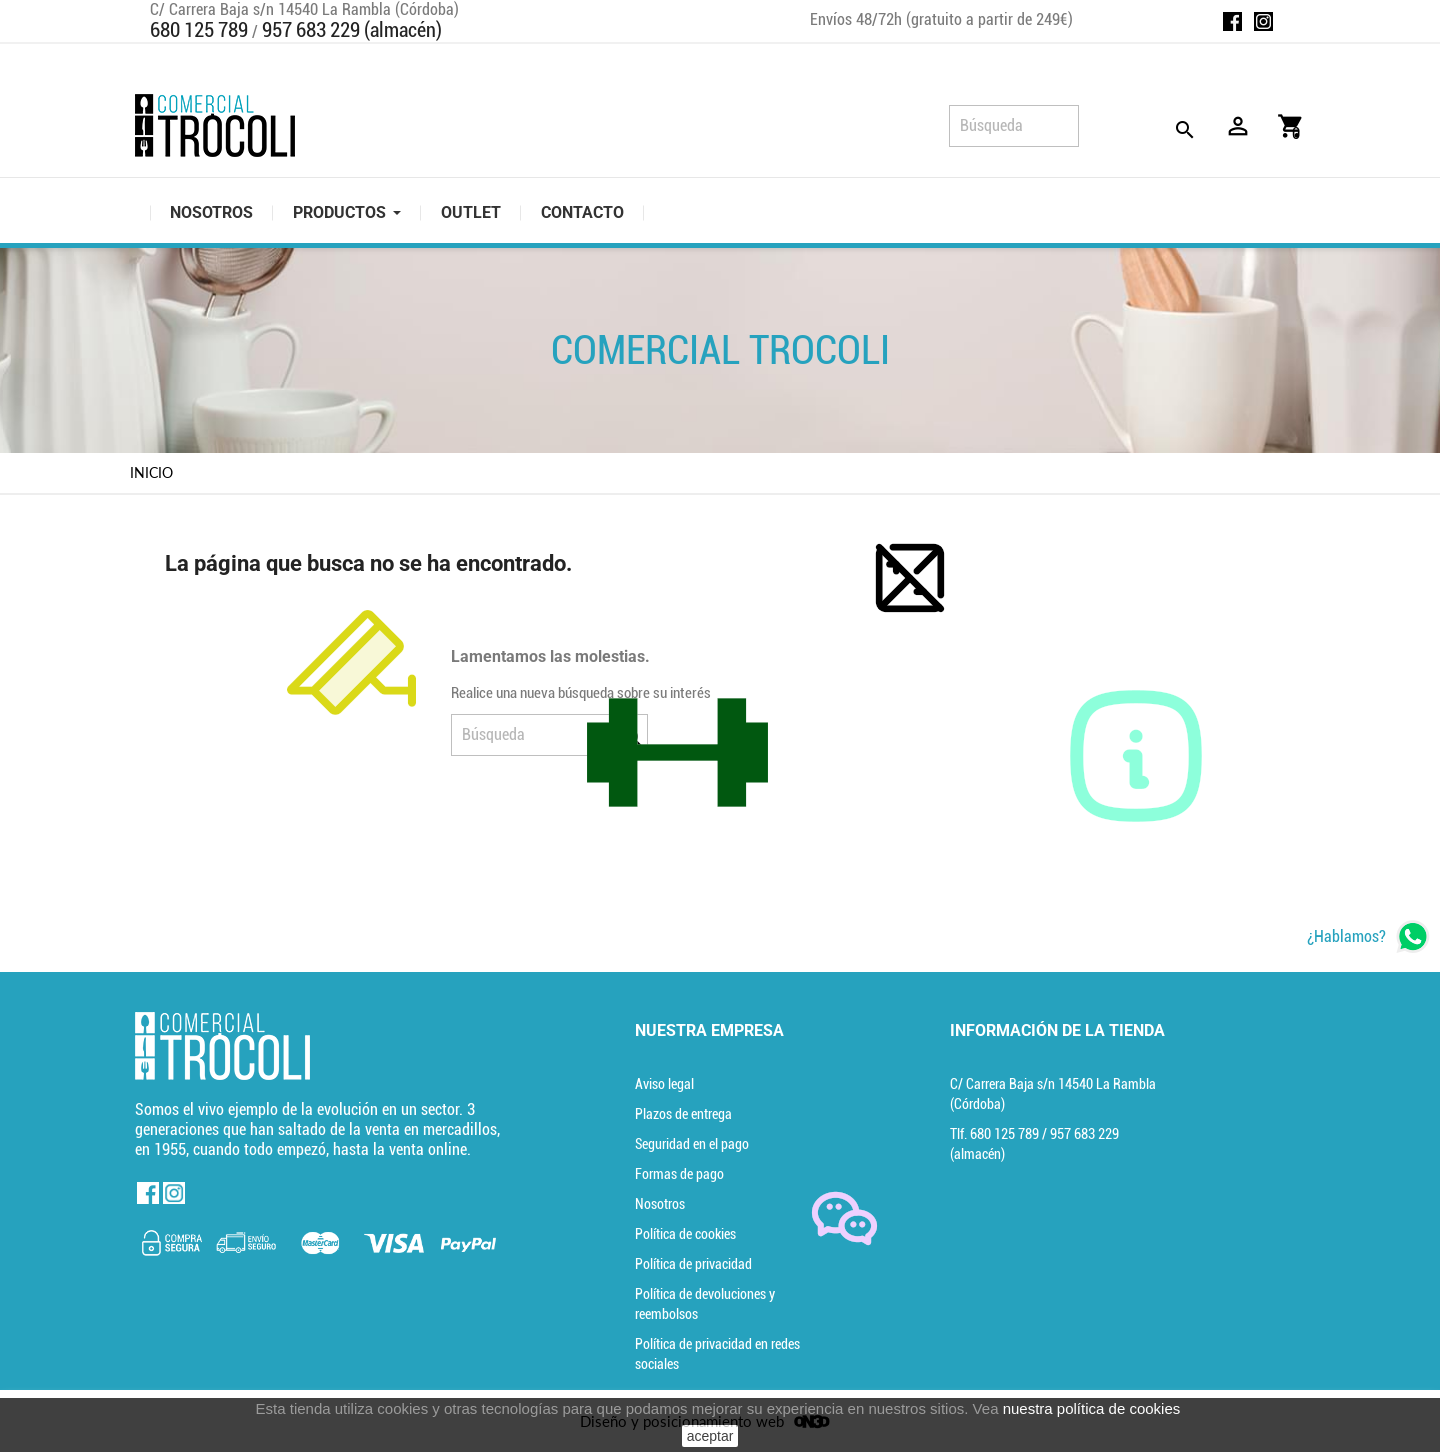  I want to click on view more information or details, so click(1136, 756).